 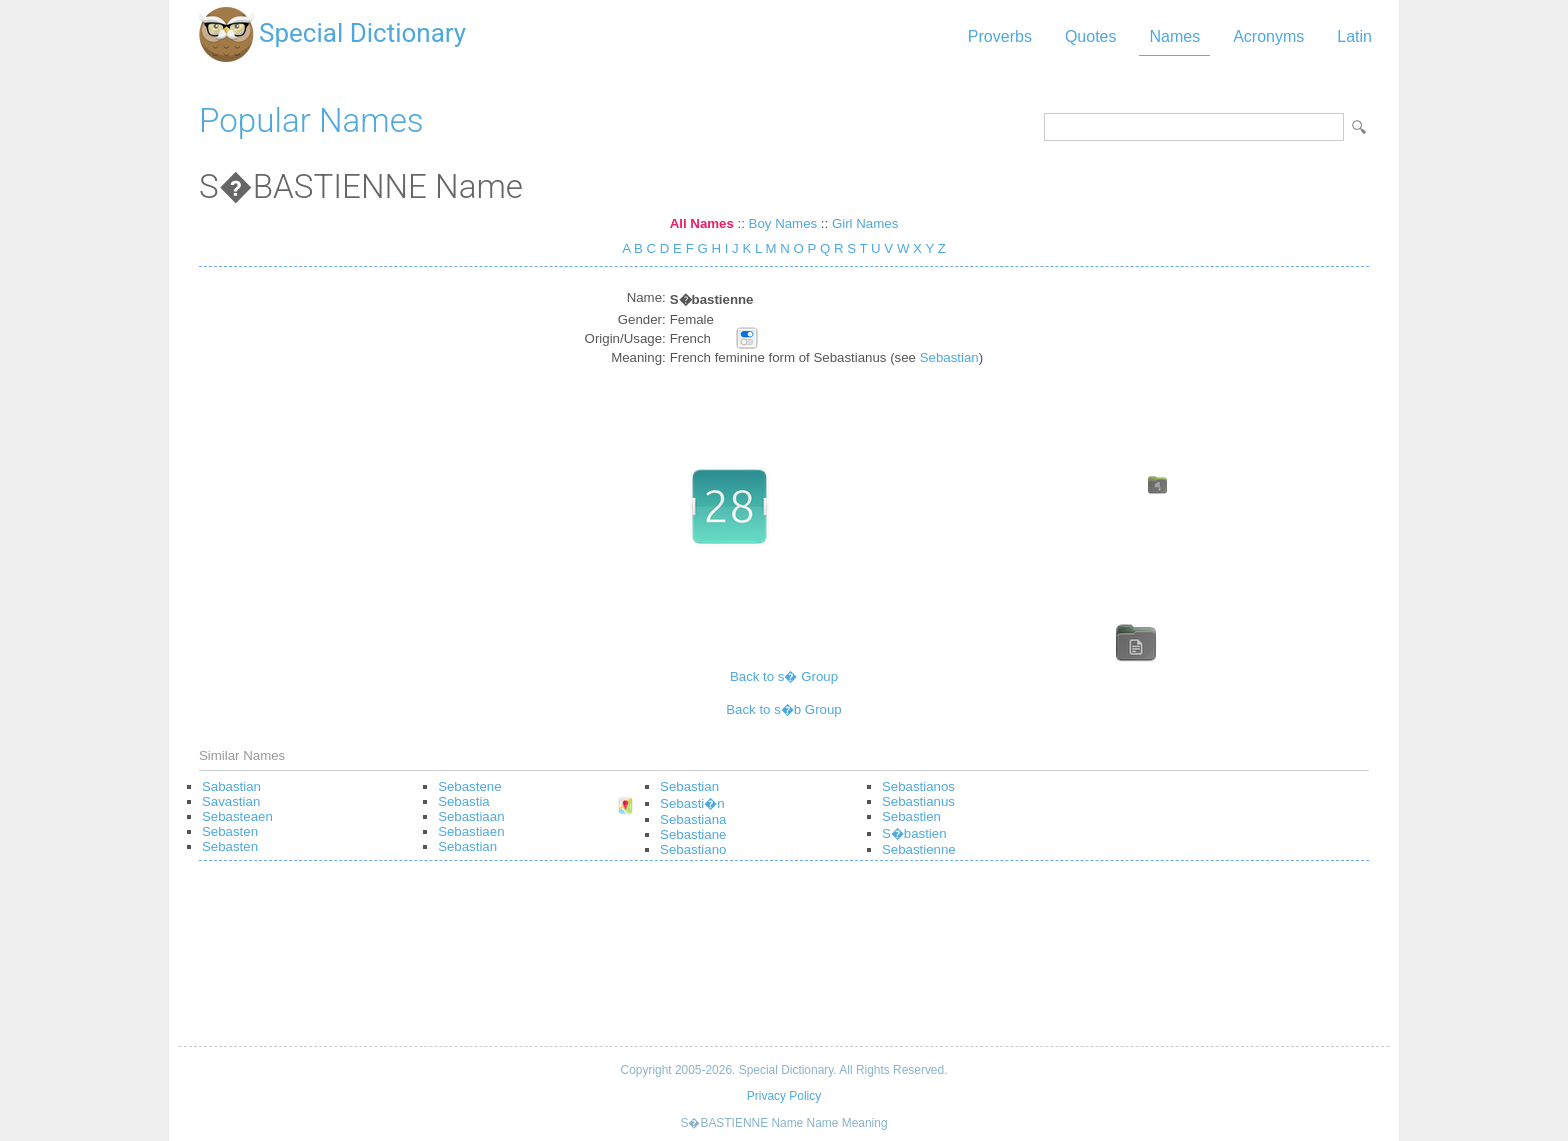 What do you see at coordinates (625, 805) in the screenshot?
I see `a google earth kml file containing location data` at bounding box center [625, 805].